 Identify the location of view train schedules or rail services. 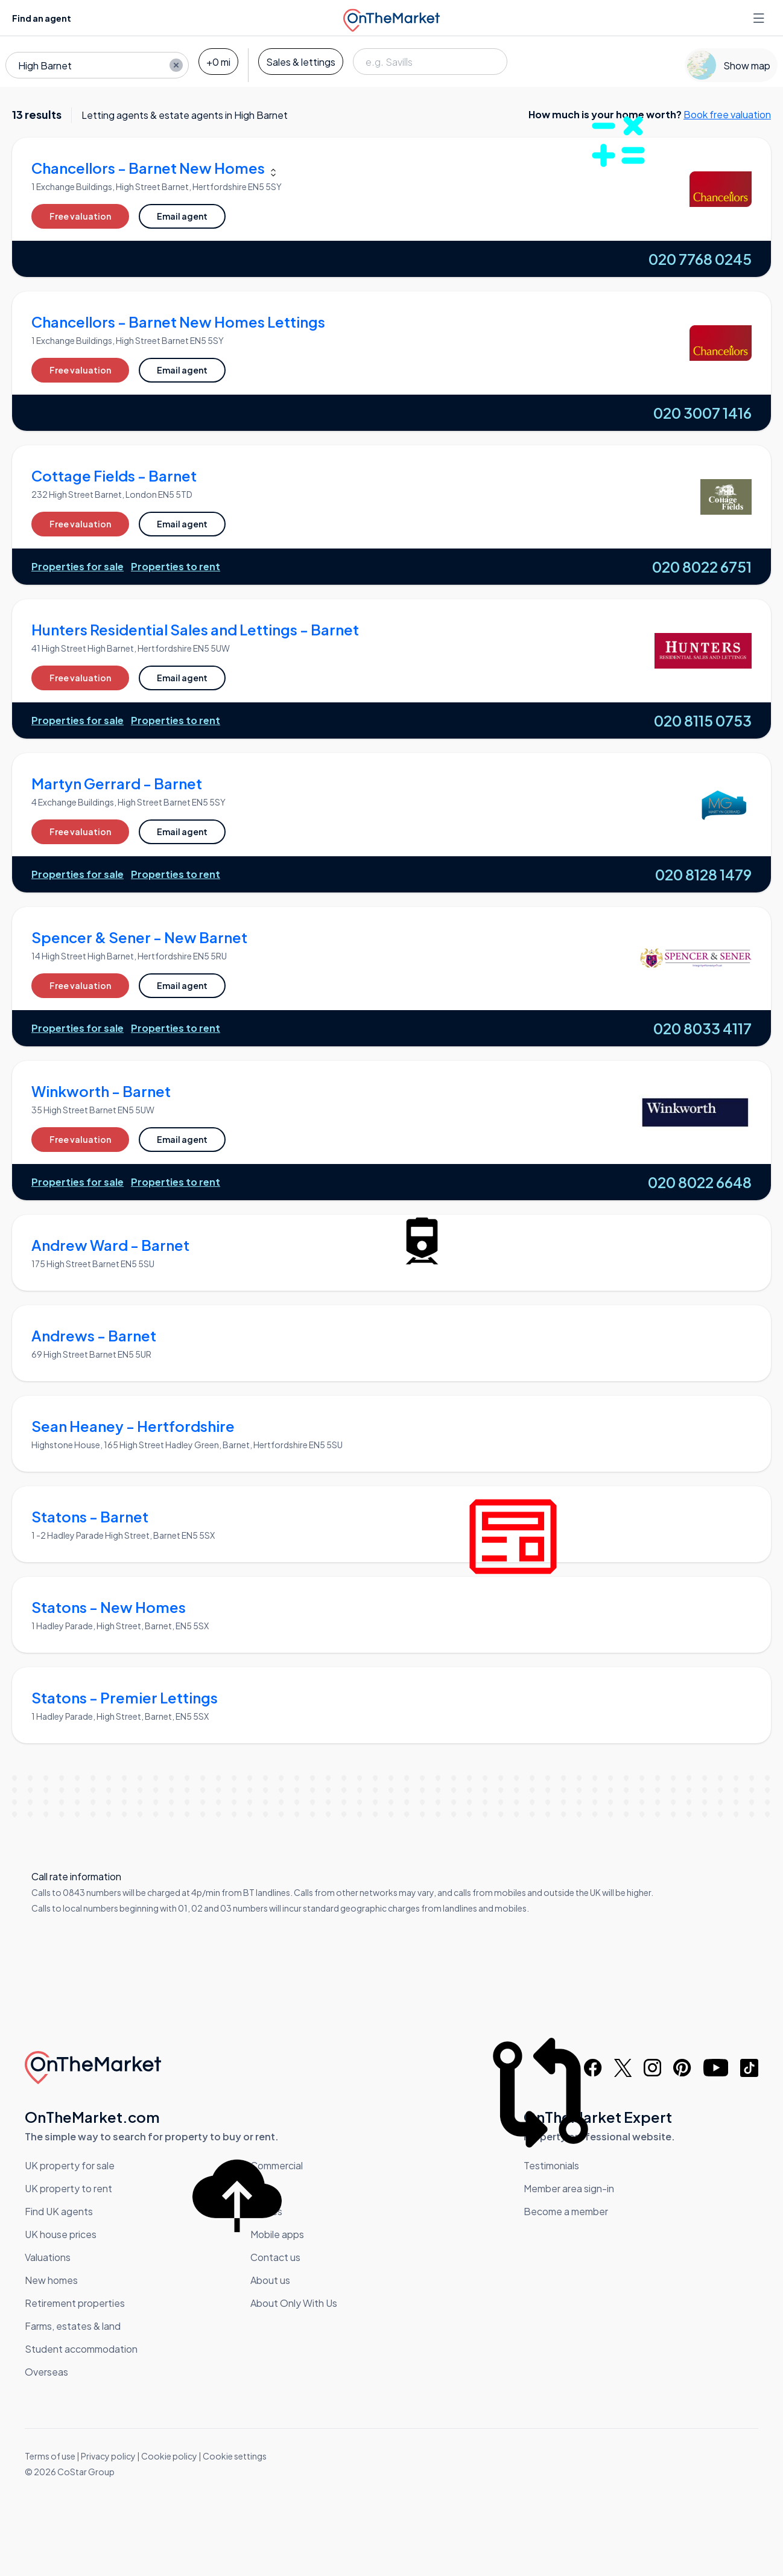
(422, 1241).